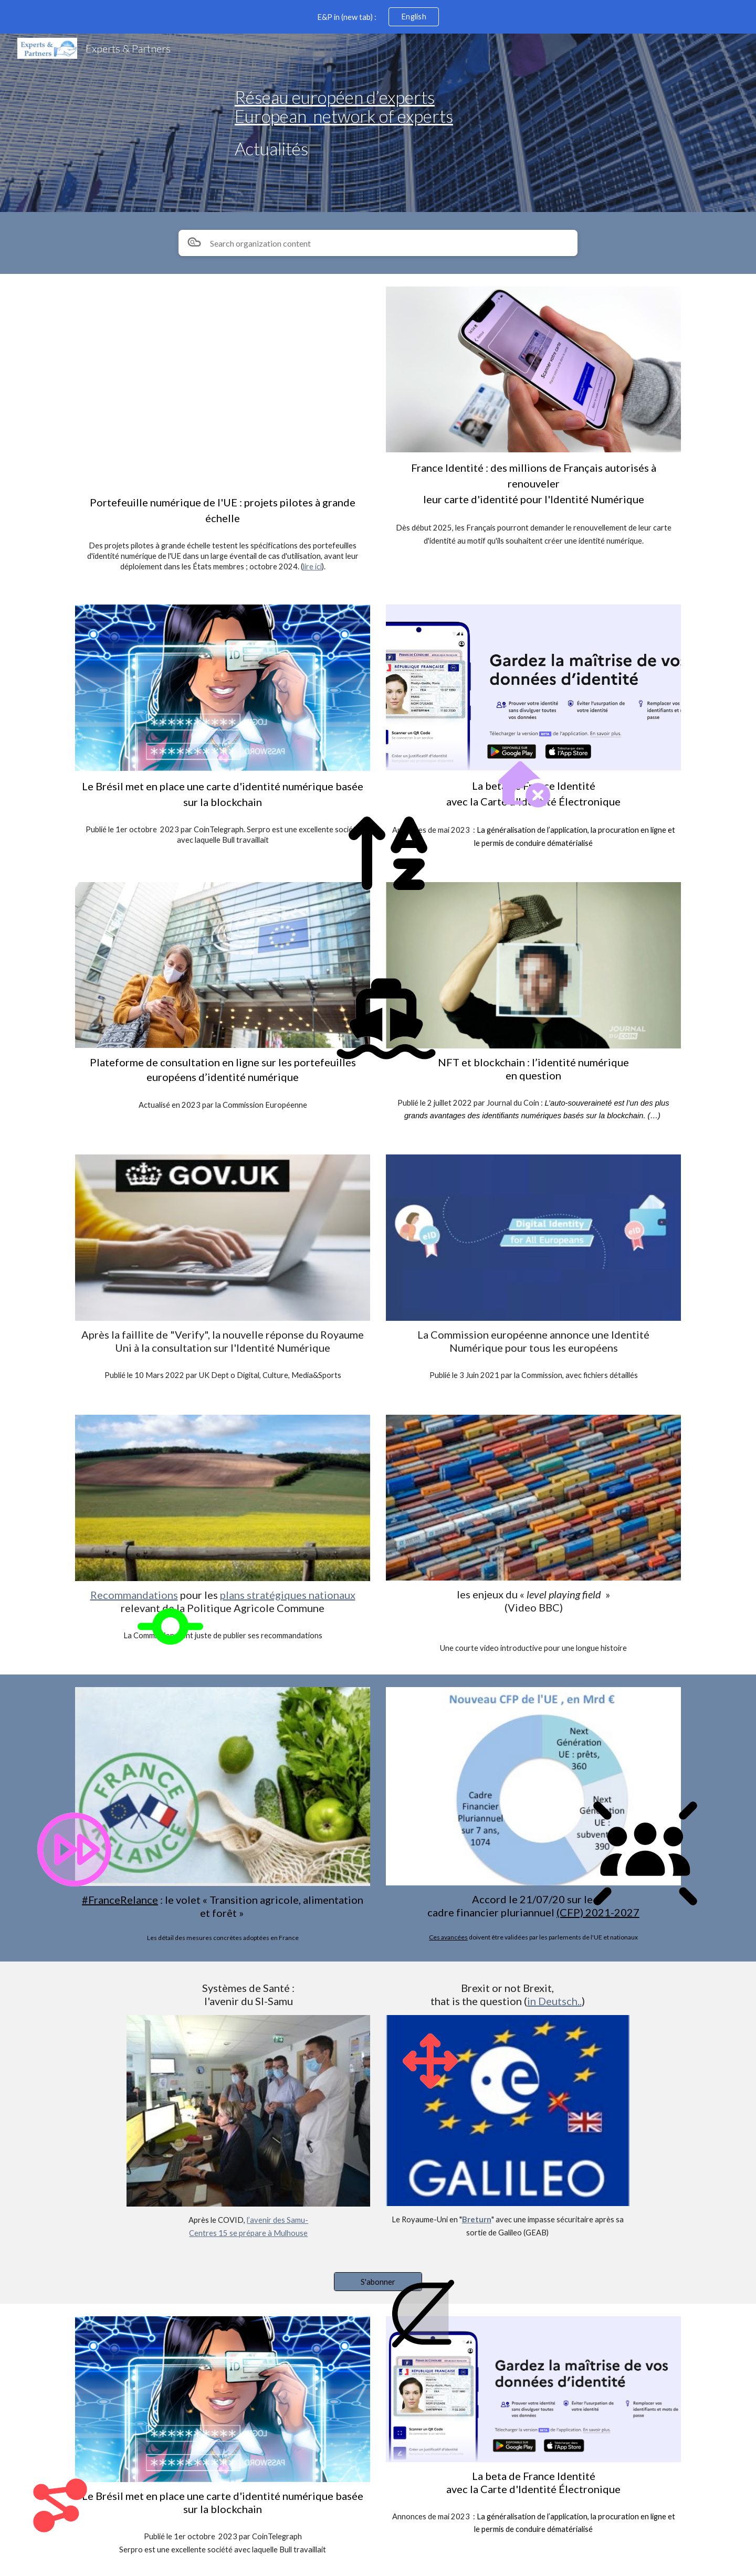 The height and width of the screenshot is (2576, 756). I want to click on view commit history, so click(170, 1626).